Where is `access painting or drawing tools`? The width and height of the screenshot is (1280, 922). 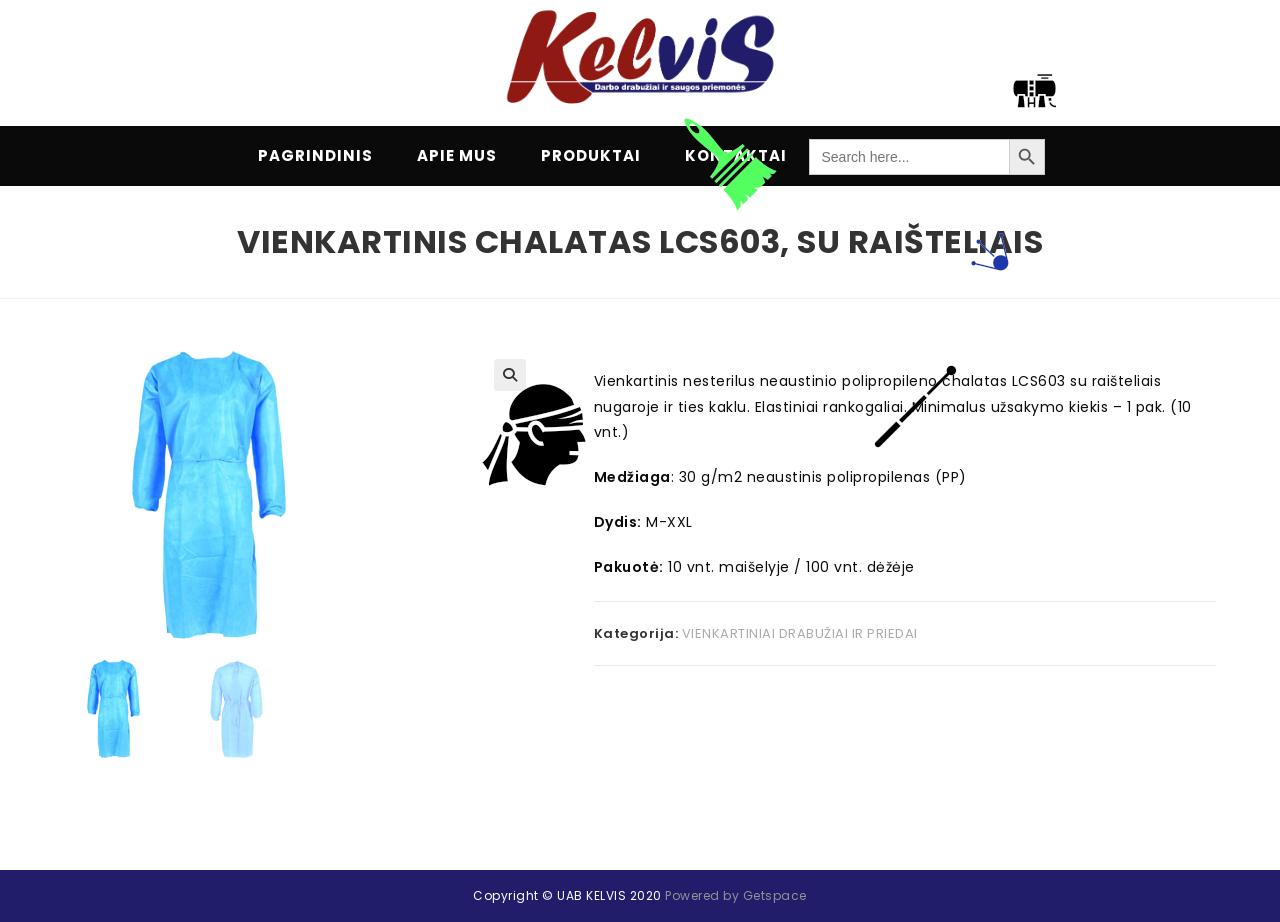 access painting or drawing tools is located at coordinates (730, 164).